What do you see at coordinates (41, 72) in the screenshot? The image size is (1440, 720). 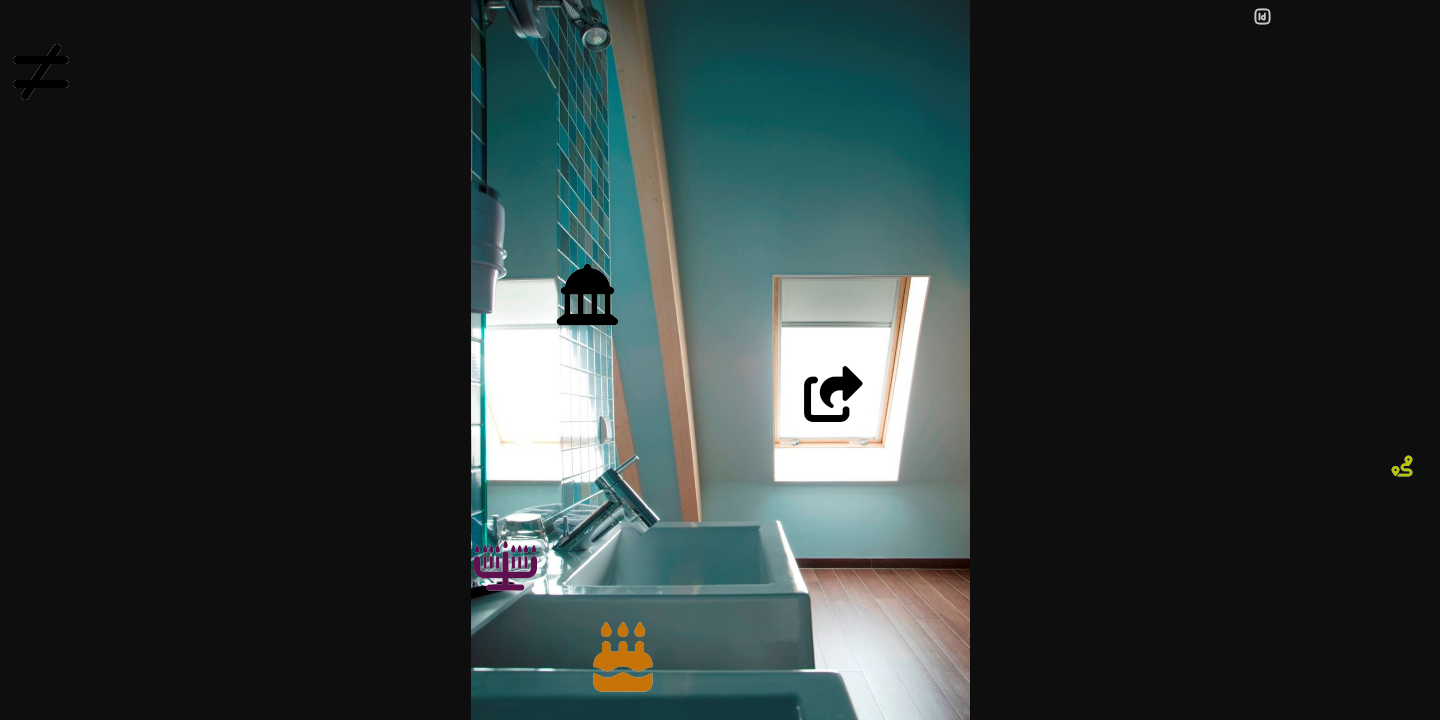 I see `indicates values are not equal or mismatched` at bounding box center [41, 72].